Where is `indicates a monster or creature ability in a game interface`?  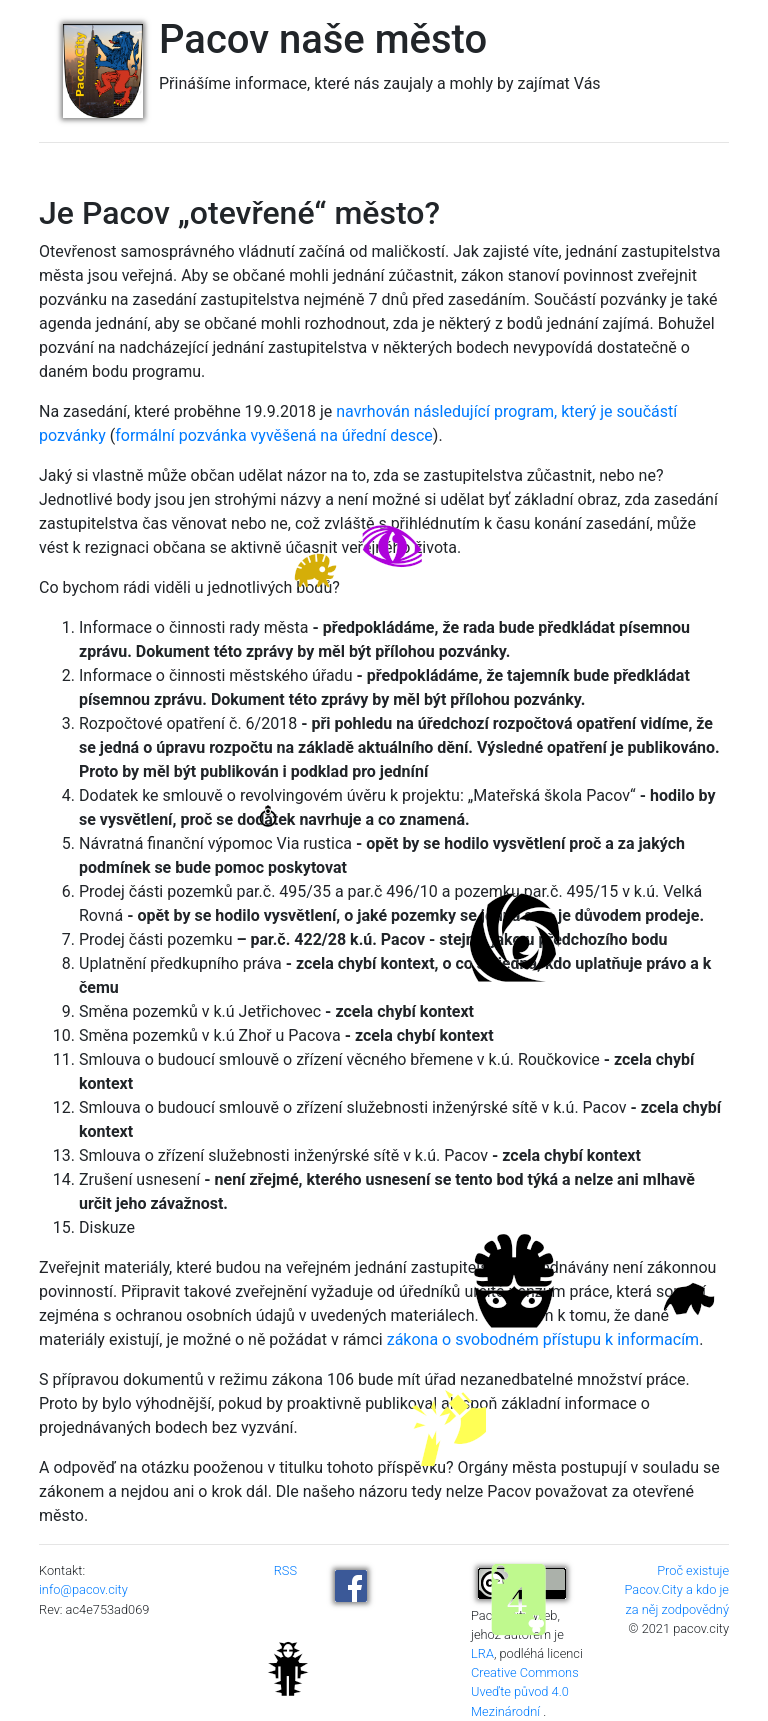
indicates a monster or creature ability in a game interface is located at coordinates (514, 937).